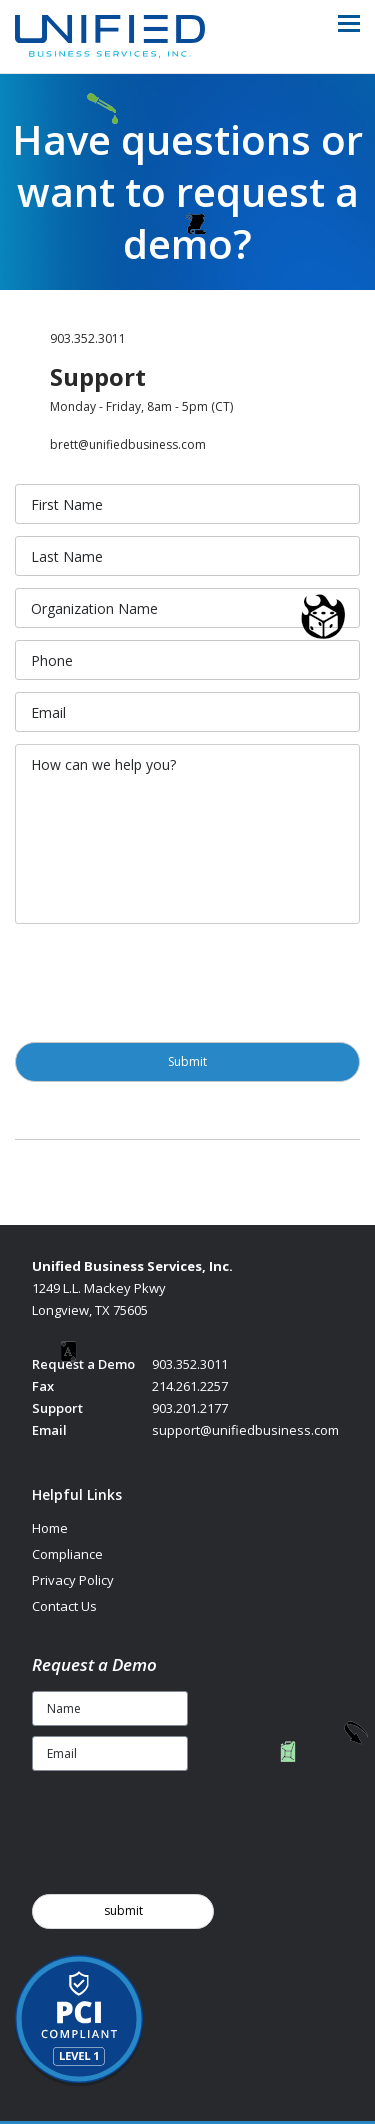  I want to click on select a color from the canvas, so click(102, 108).